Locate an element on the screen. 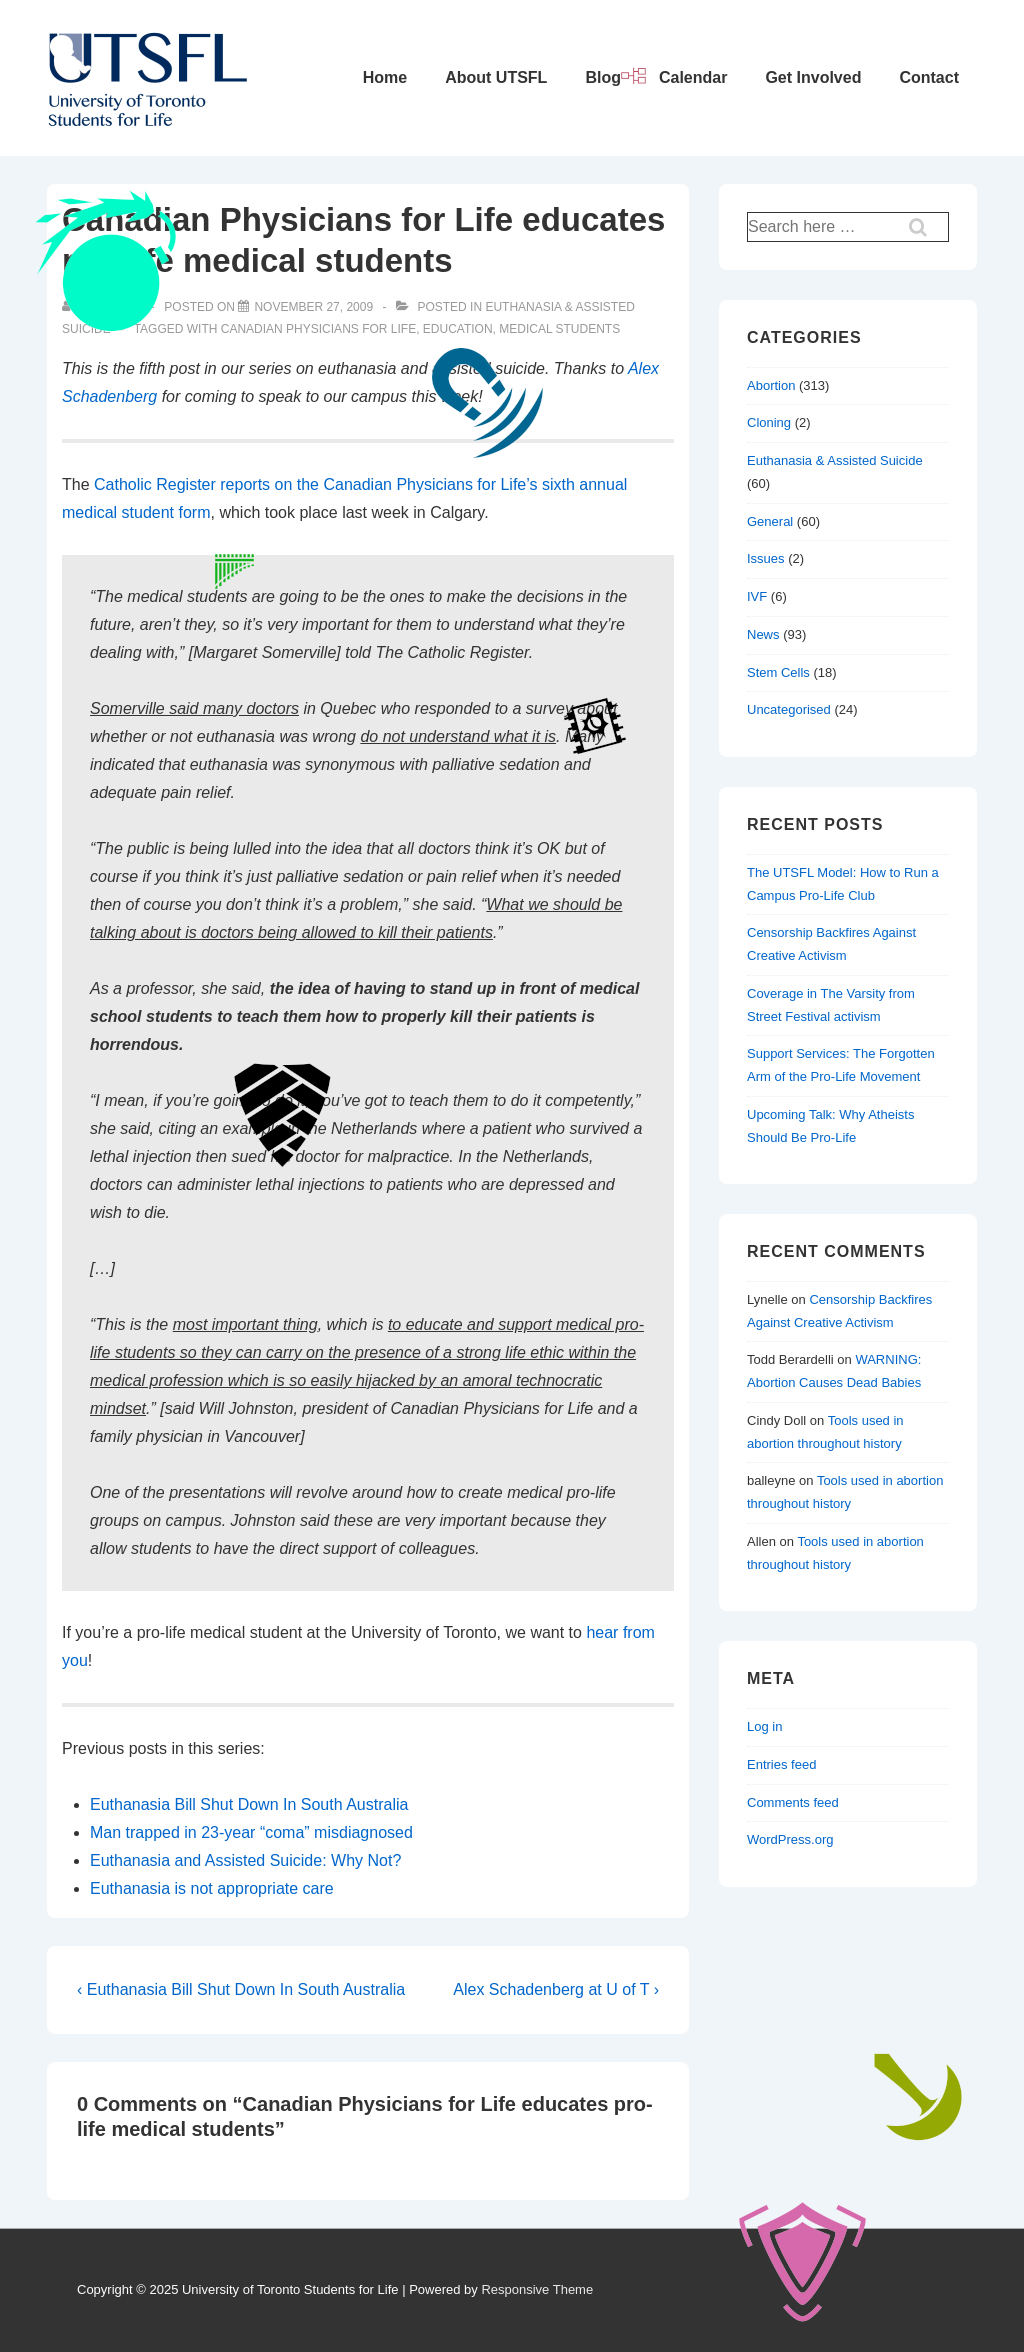 This screenshot has width=1024, height=2352. indicates active shield or defense power-up is located at coordinates (802, 2257).